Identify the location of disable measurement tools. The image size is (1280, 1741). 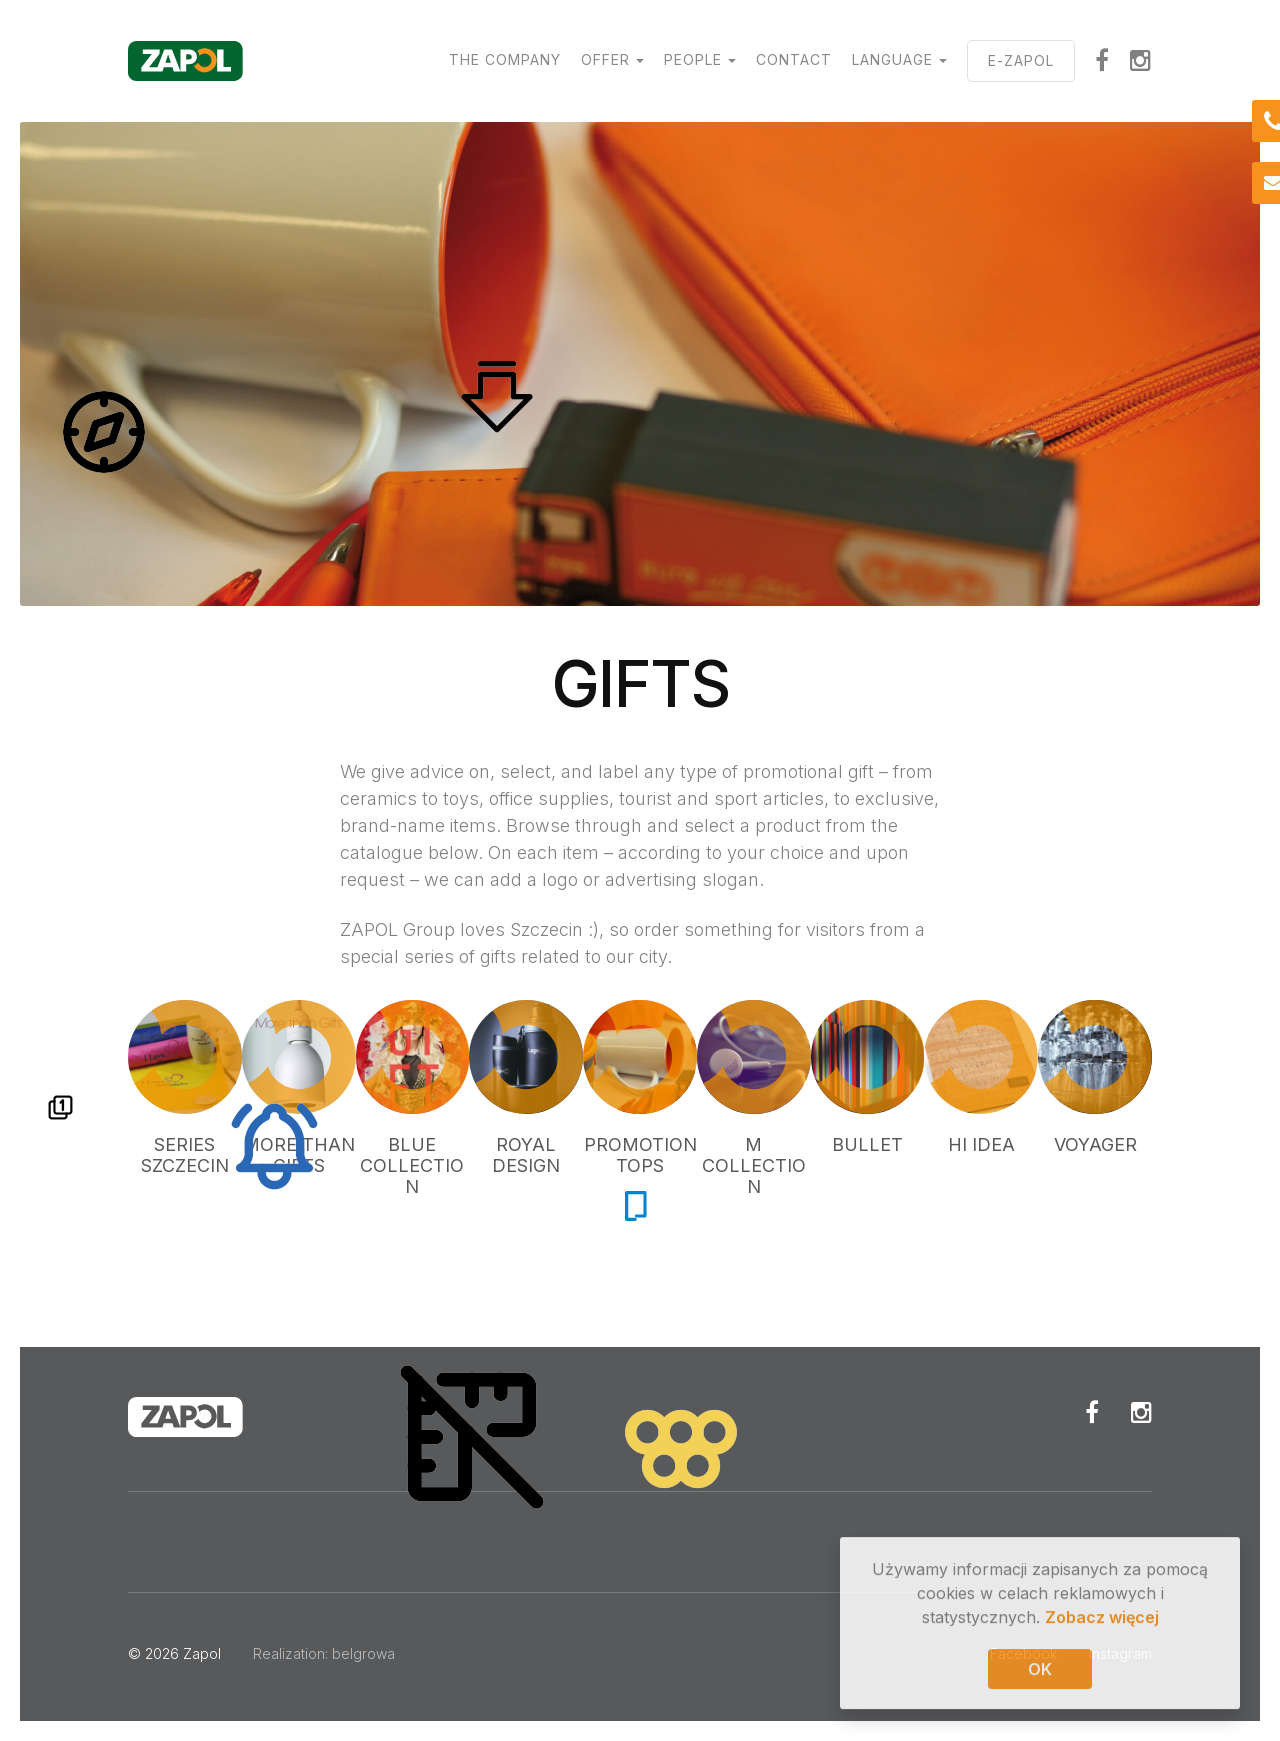
(472, 1437).